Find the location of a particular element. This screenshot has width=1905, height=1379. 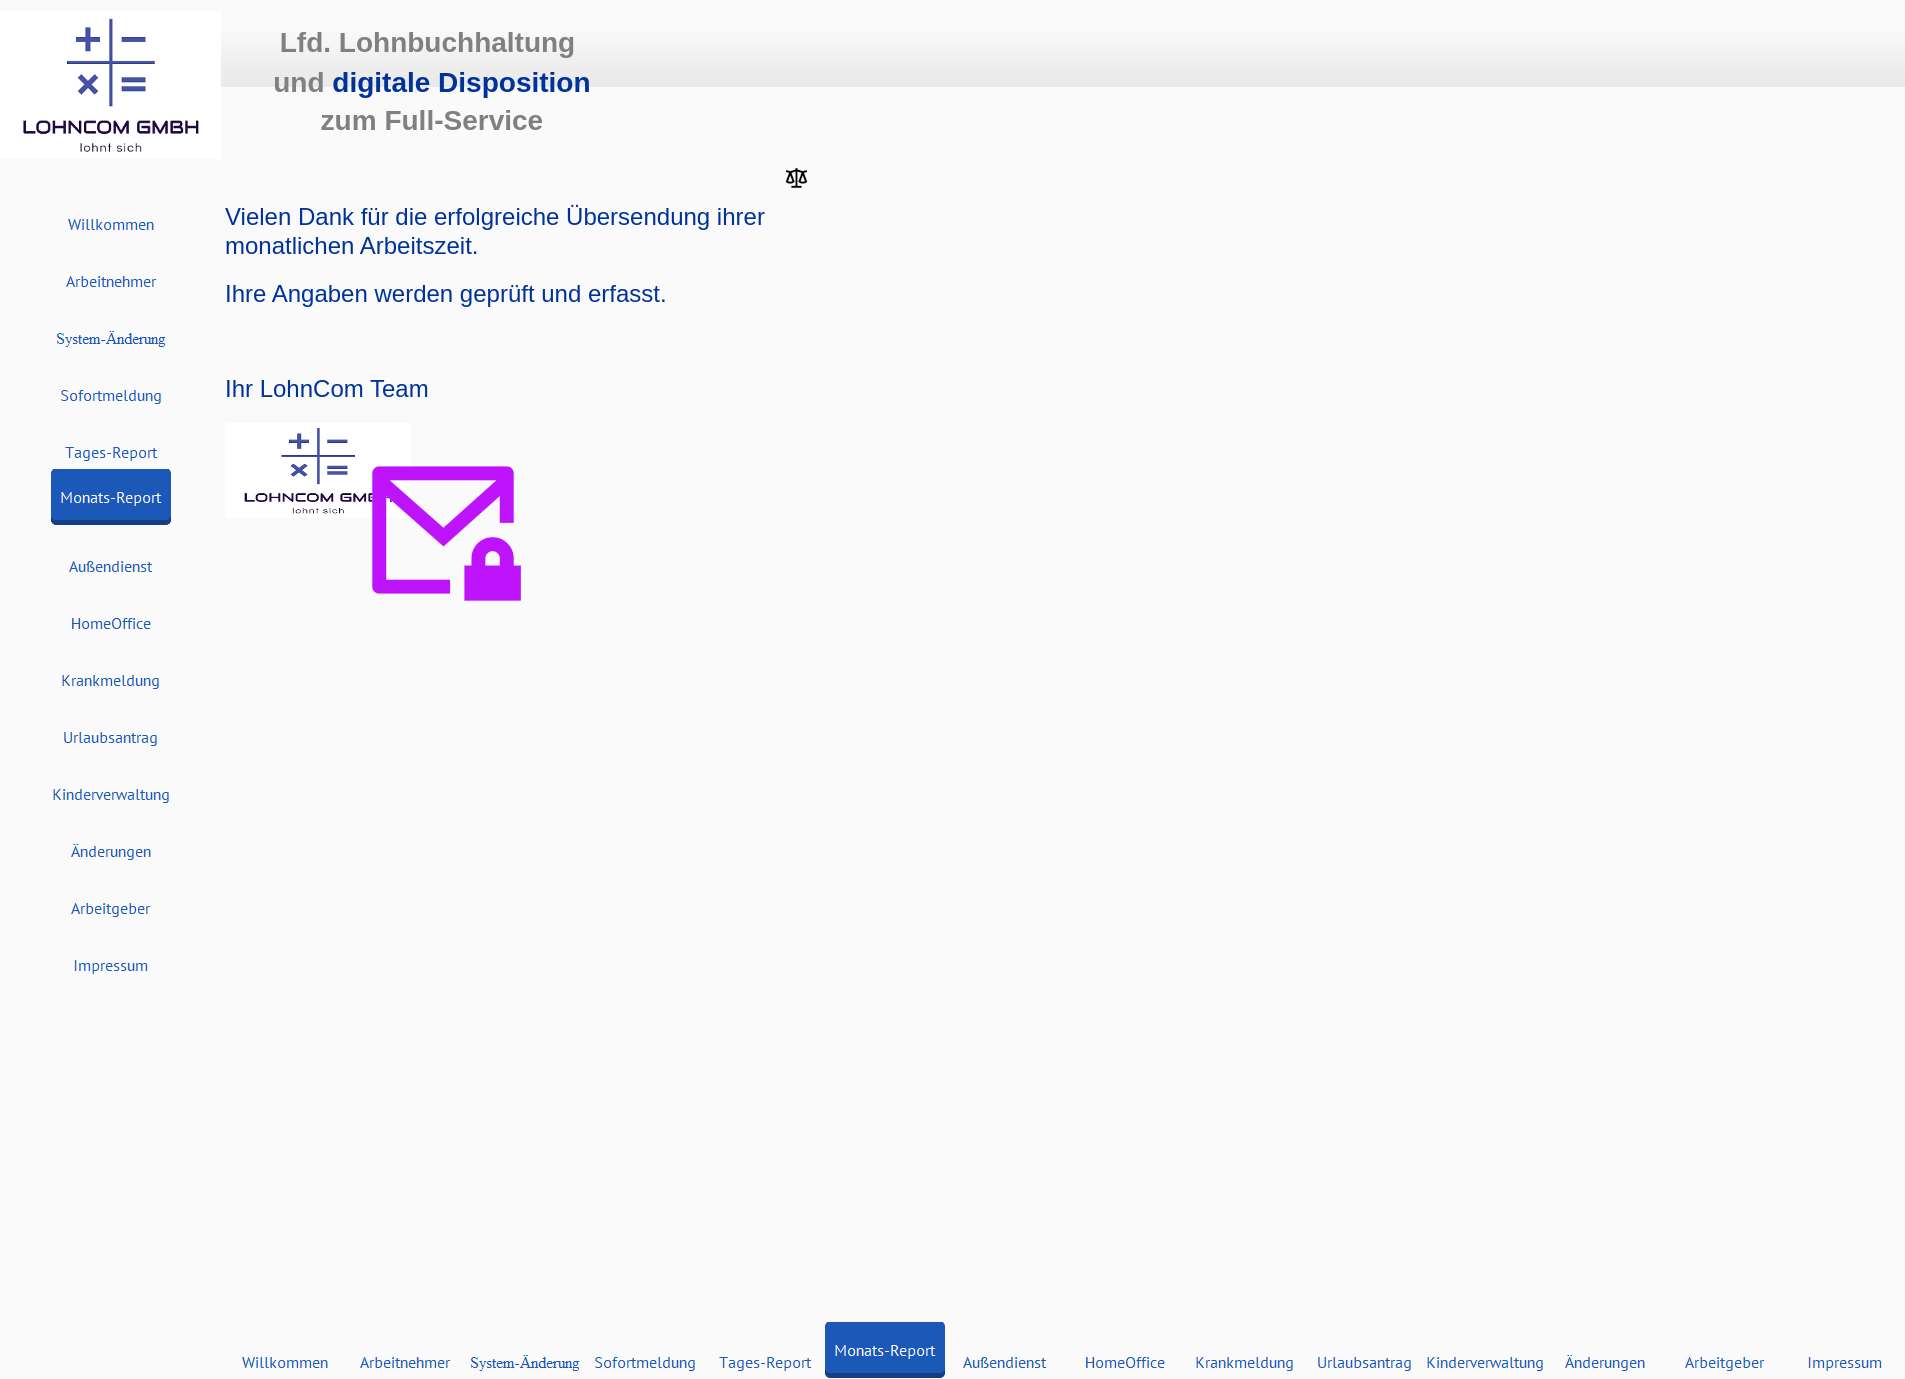

indicates encrypted or secure email is located at coordinates (443, 530).